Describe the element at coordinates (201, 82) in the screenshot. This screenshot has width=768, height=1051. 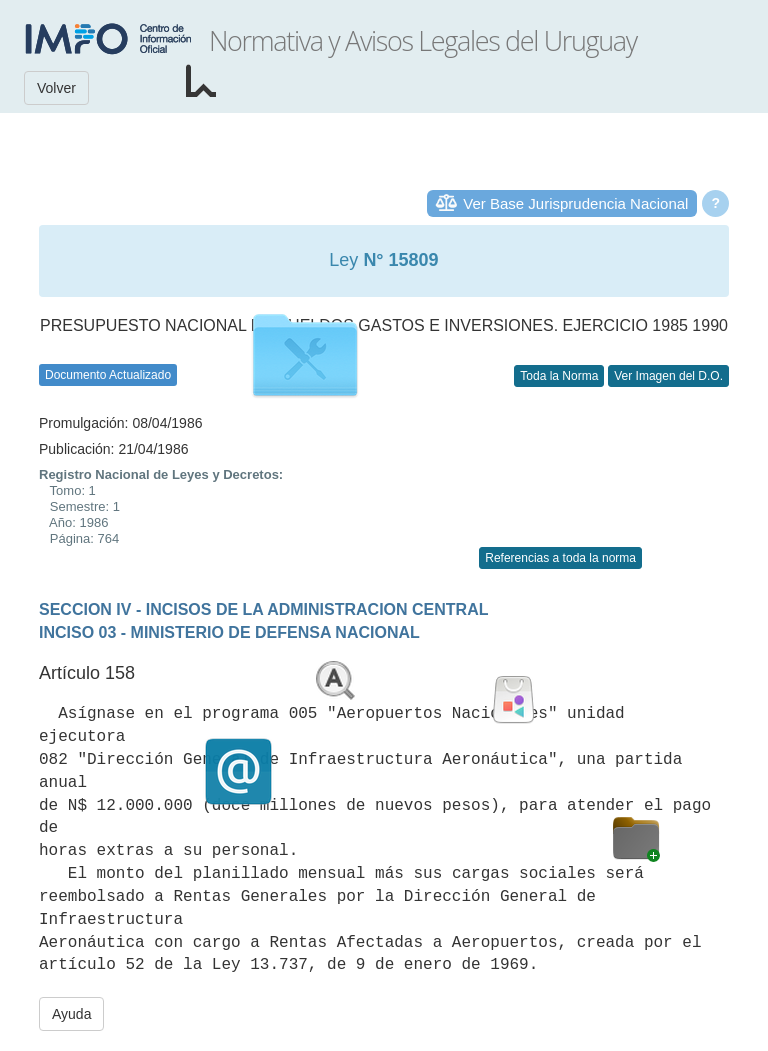
I see `launch the nibbles snake game` at that location.